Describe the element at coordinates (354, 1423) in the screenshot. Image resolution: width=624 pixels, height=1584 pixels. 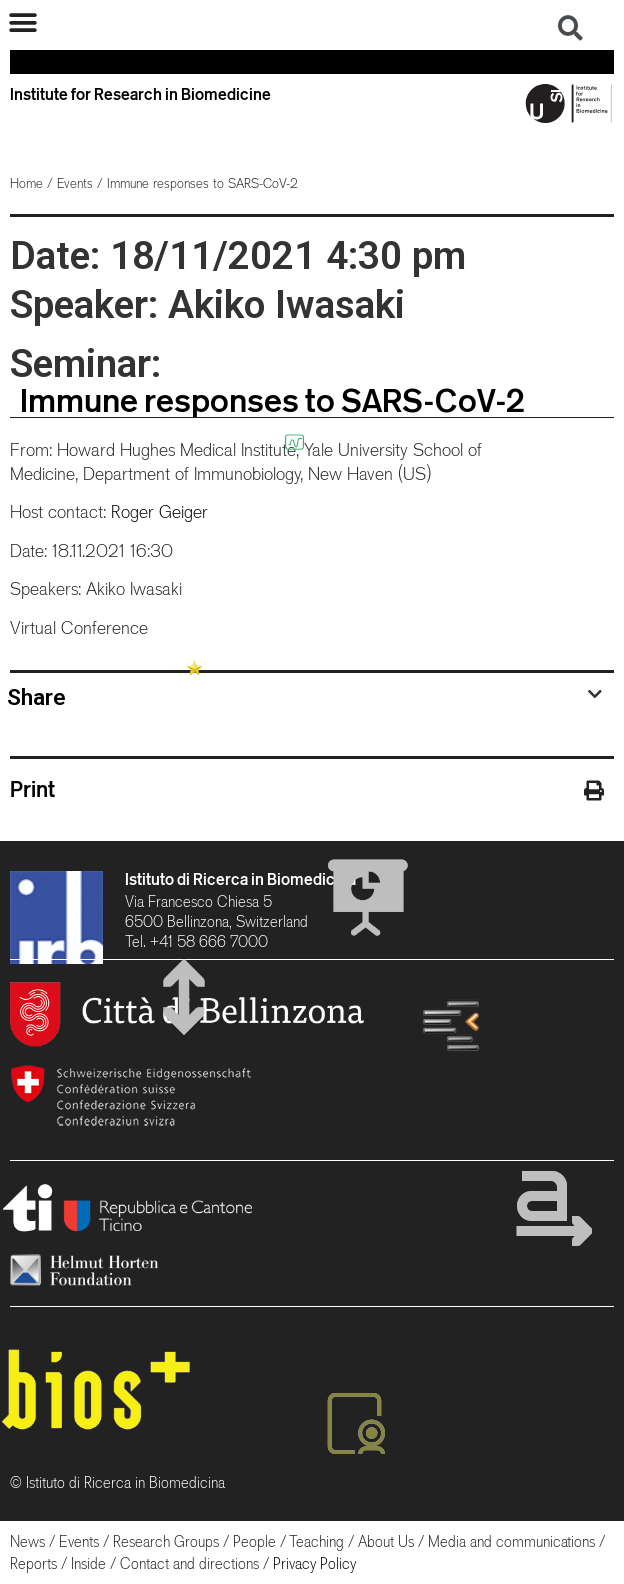
I see `open camera or webcam app` at that location.